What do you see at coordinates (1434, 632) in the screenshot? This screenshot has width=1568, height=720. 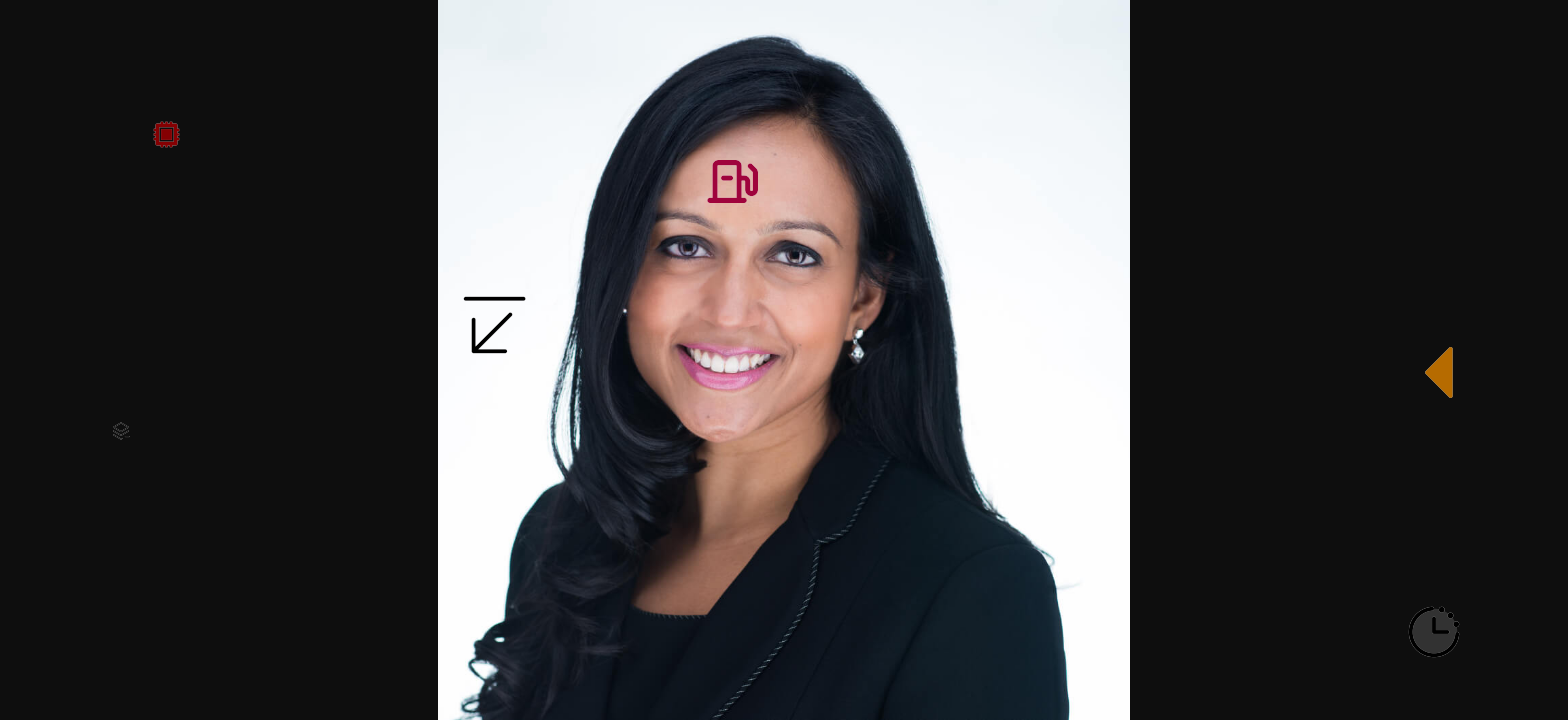 I see `view remaining time or countdown timer` at bounding box center [1434, 632].